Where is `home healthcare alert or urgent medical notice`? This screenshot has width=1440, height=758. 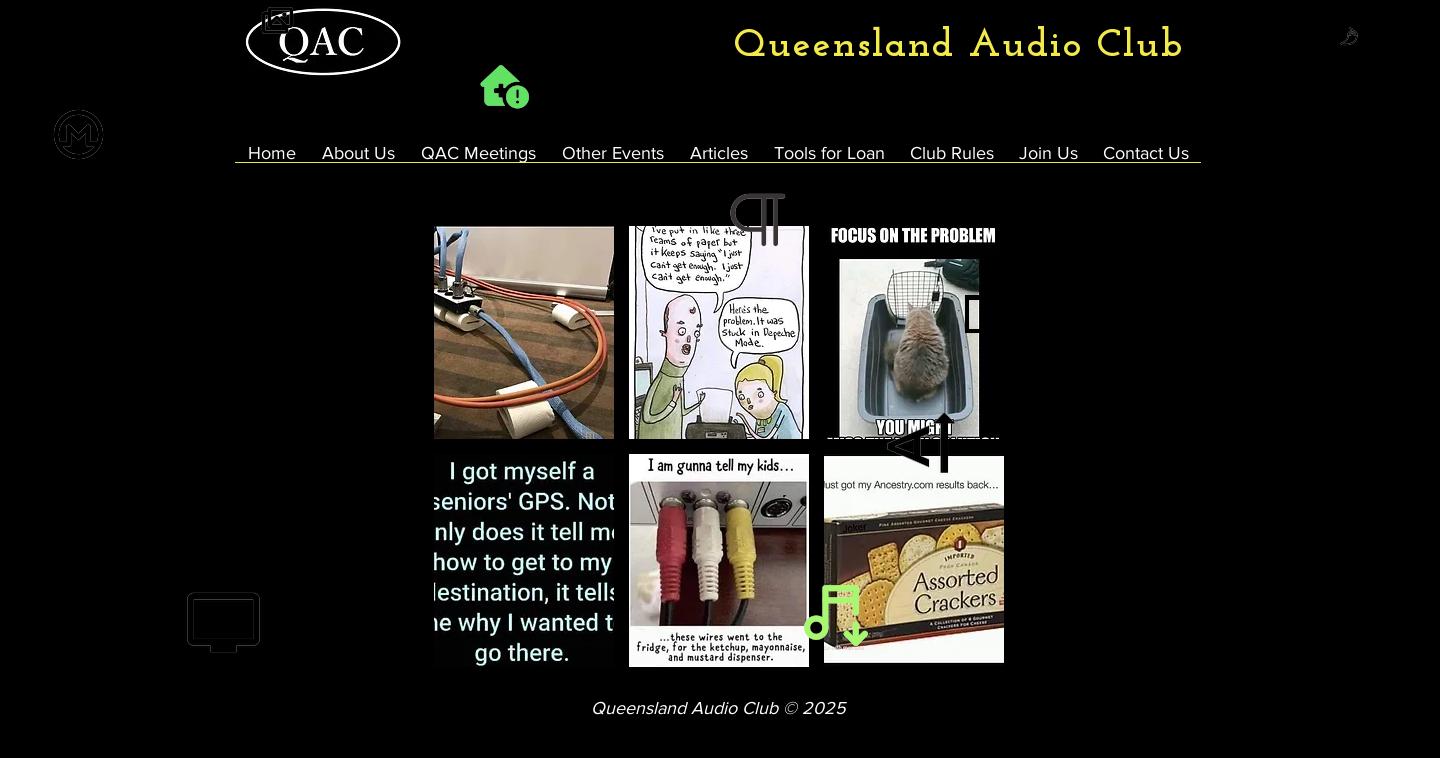 home healthcare alert or urgent medical notice is located at coordinates (503, 85).